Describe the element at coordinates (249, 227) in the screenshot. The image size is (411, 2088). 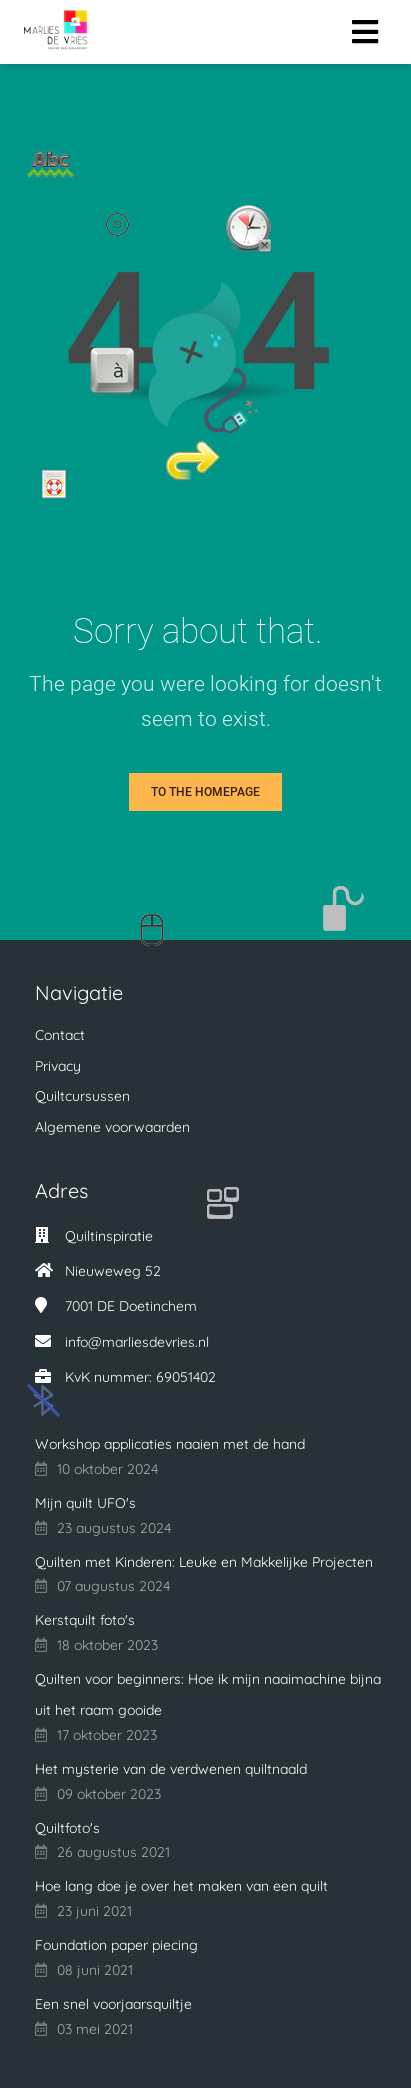
I see `indicates a missed appointment or scheduled event` at that location.